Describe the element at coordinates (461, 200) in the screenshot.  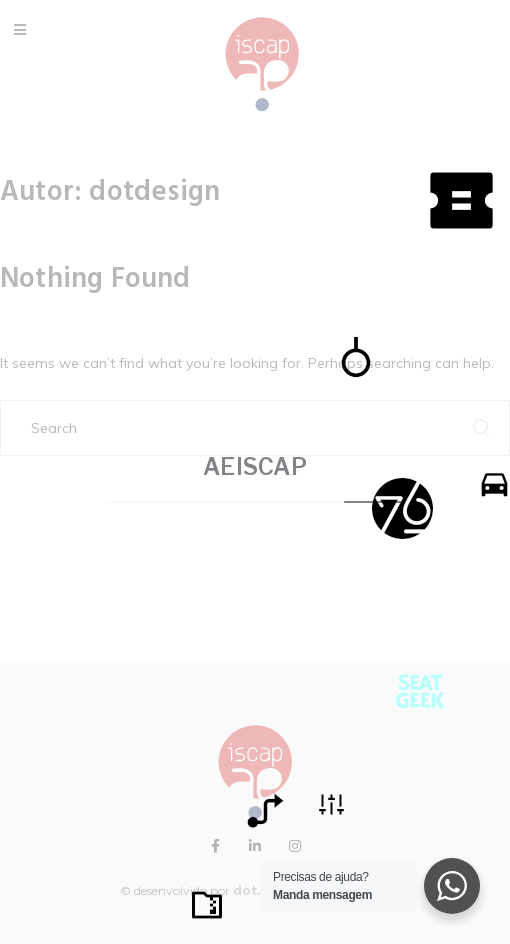
I see `view available coupons or discounts` at that location.